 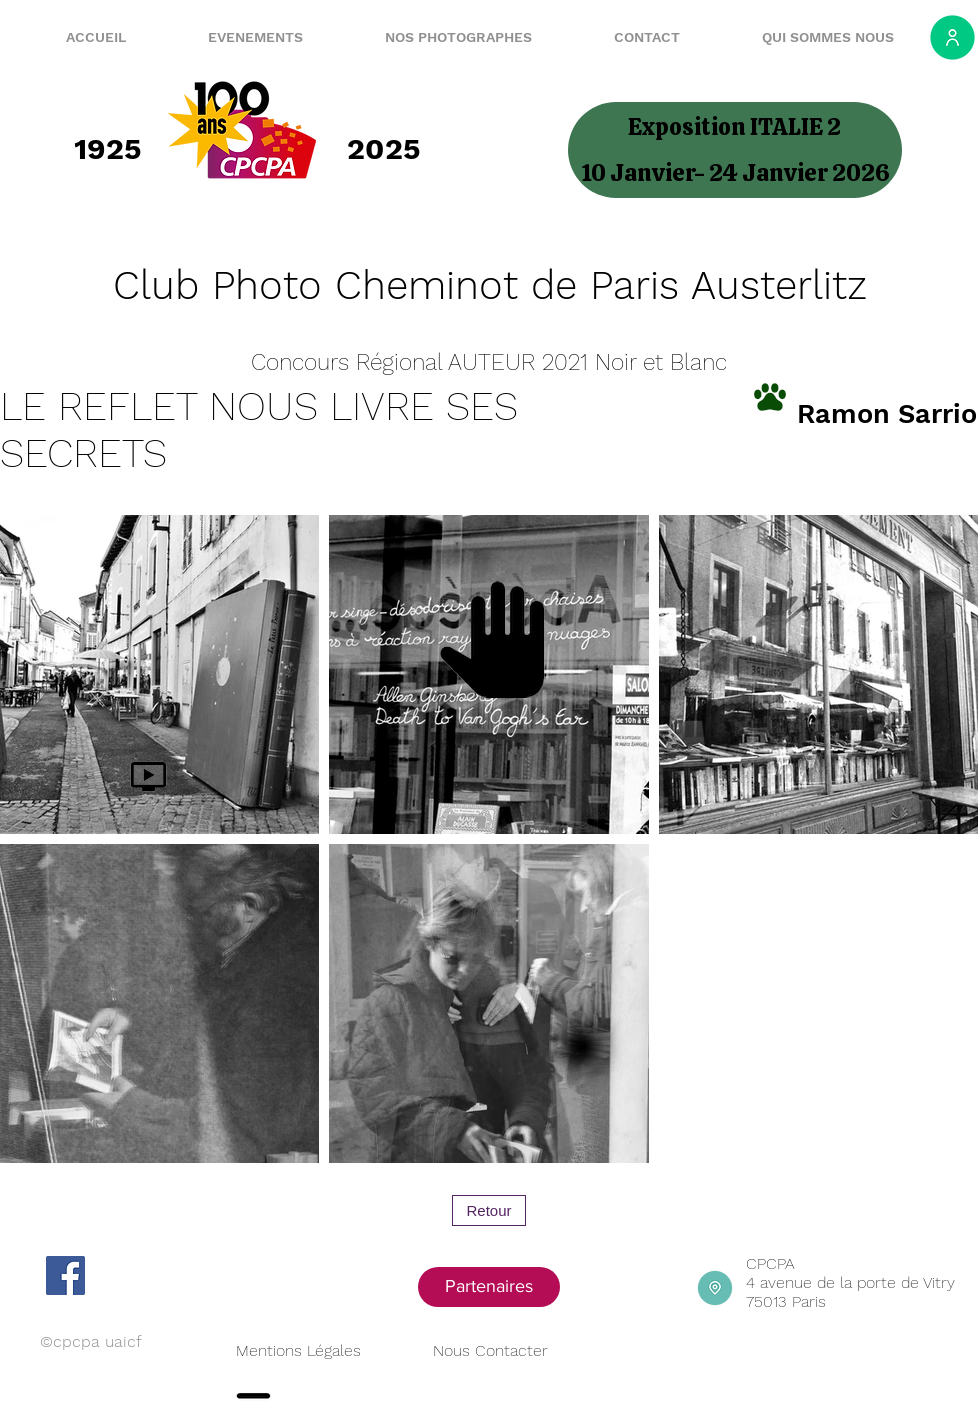 I want to click on stop or pause an action, so click(x=490, y=639).